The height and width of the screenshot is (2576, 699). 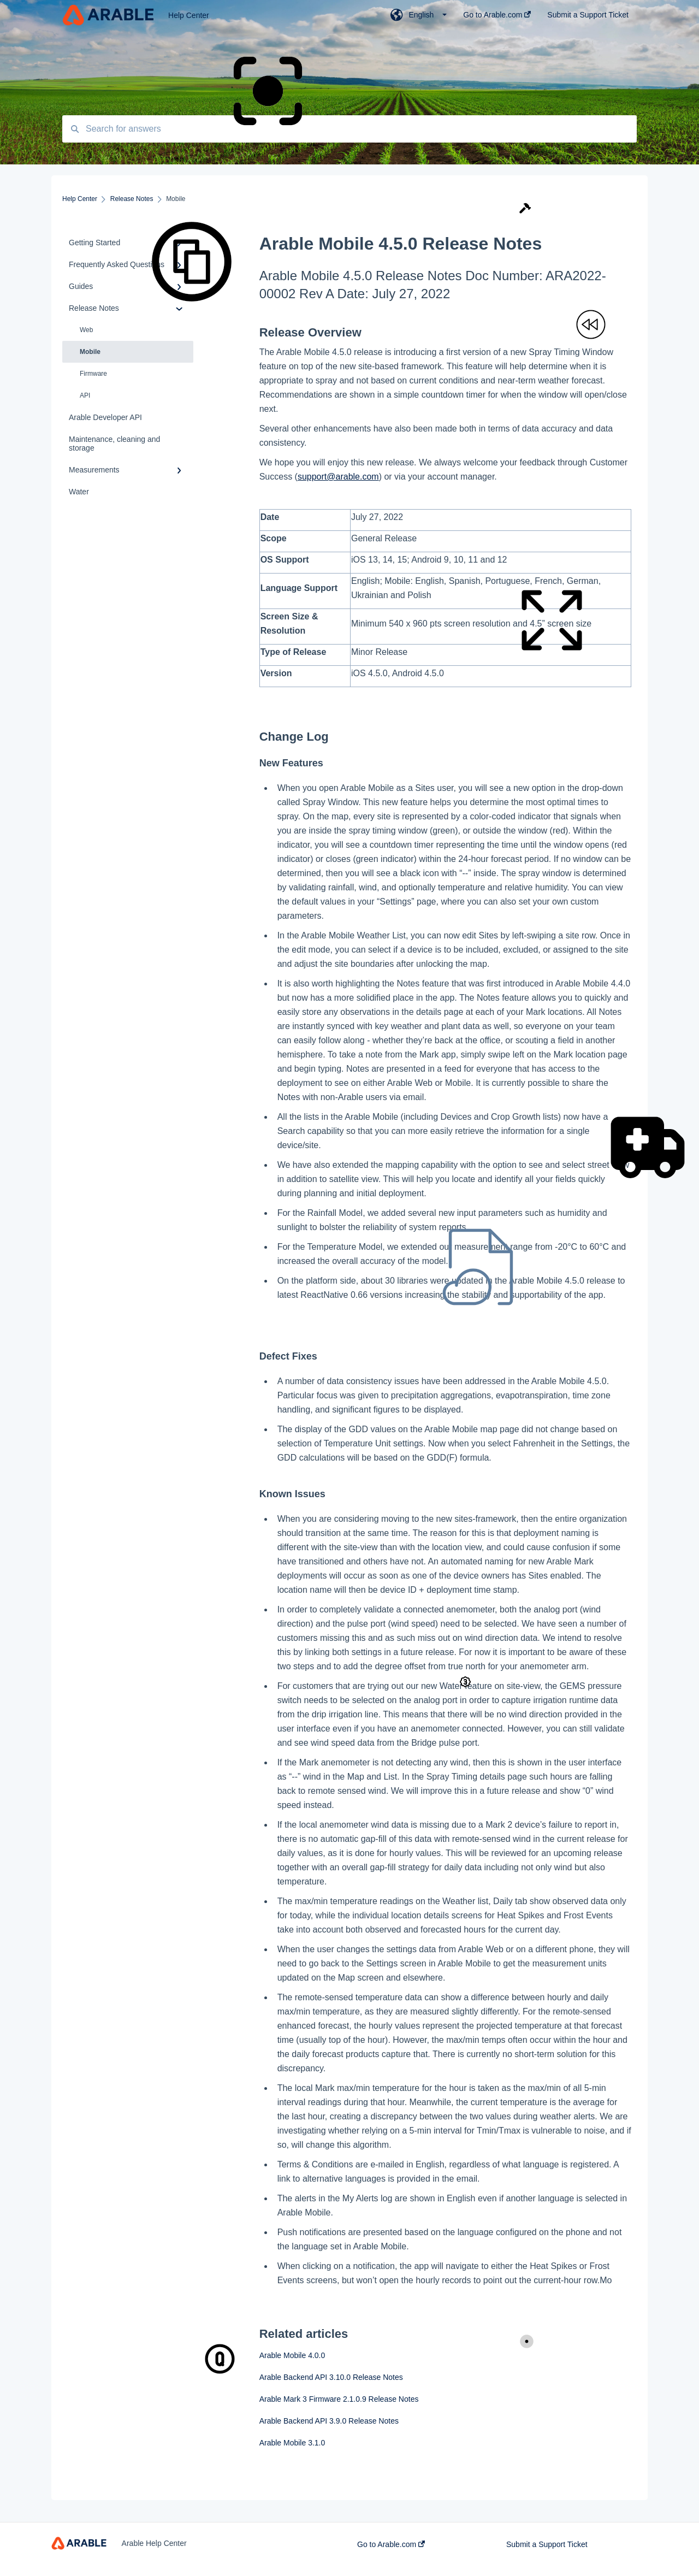 I want to click on letter Q avatar or profile icon, so click(x=220, y=2359).